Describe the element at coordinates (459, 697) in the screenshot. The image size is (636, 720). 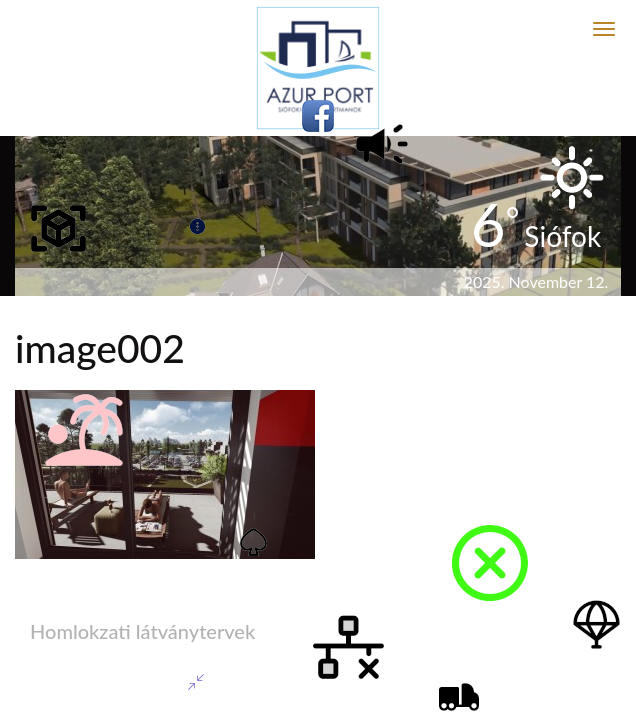
I see `track shipment or delivery status` at that location.